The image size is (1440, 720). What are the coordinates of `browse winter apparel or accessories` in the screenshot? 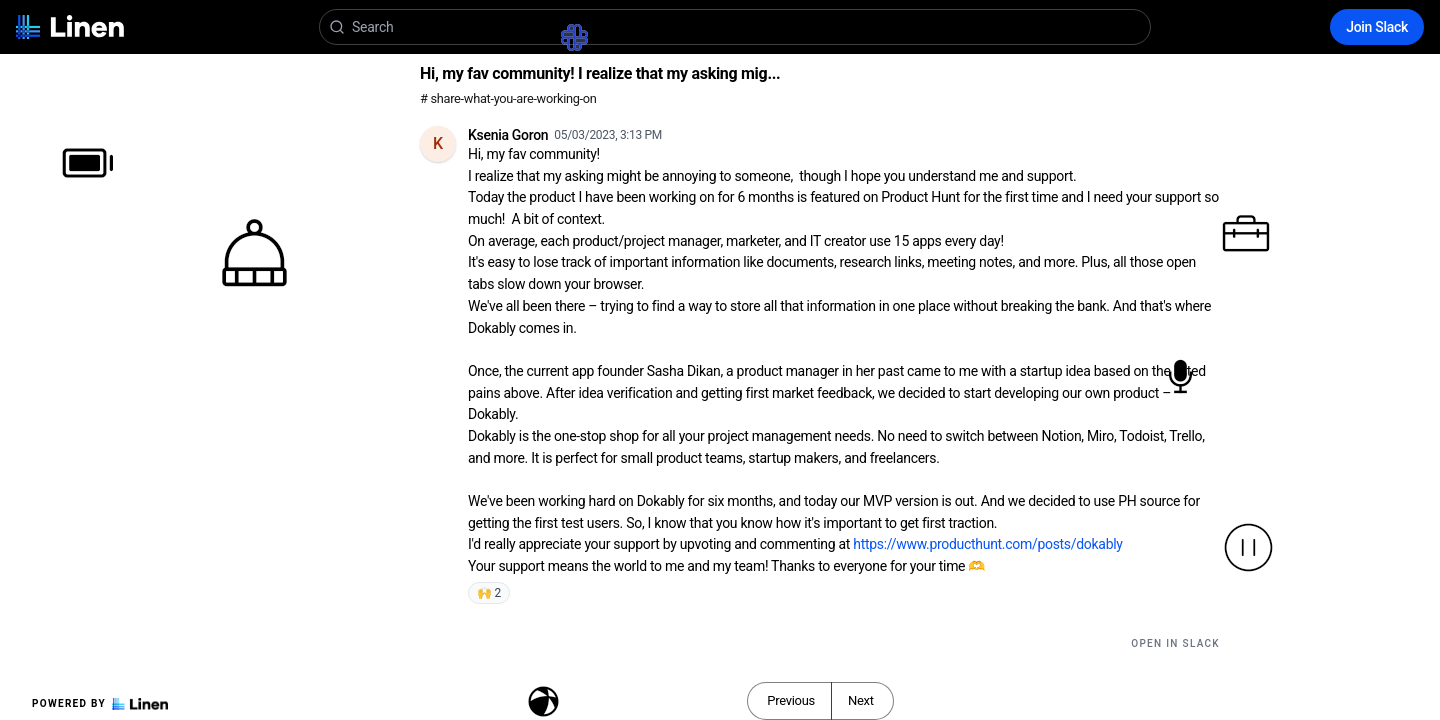 It's located at (254, 256).